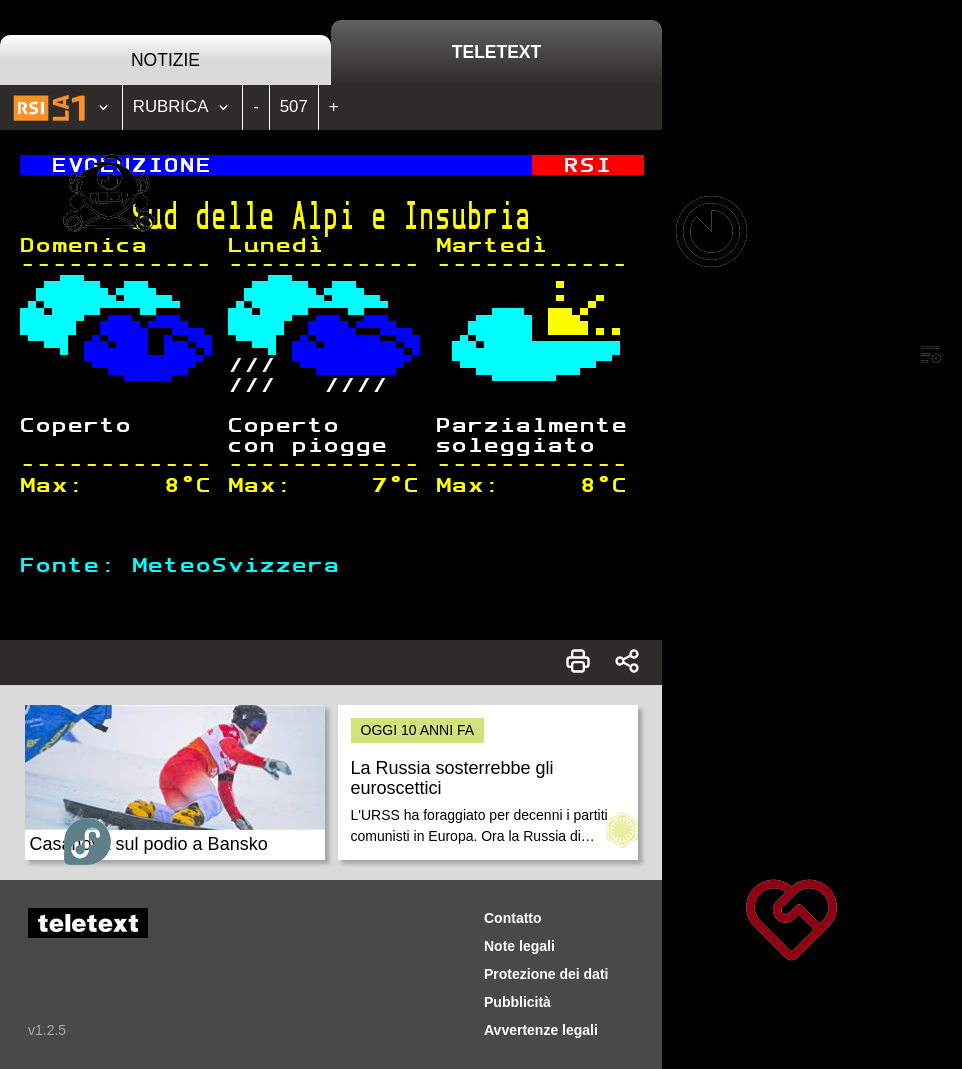  Describe the element at coordinates (622, 830) in the screenshot. I see `First Order logo from Star Wars franchise` at that location.